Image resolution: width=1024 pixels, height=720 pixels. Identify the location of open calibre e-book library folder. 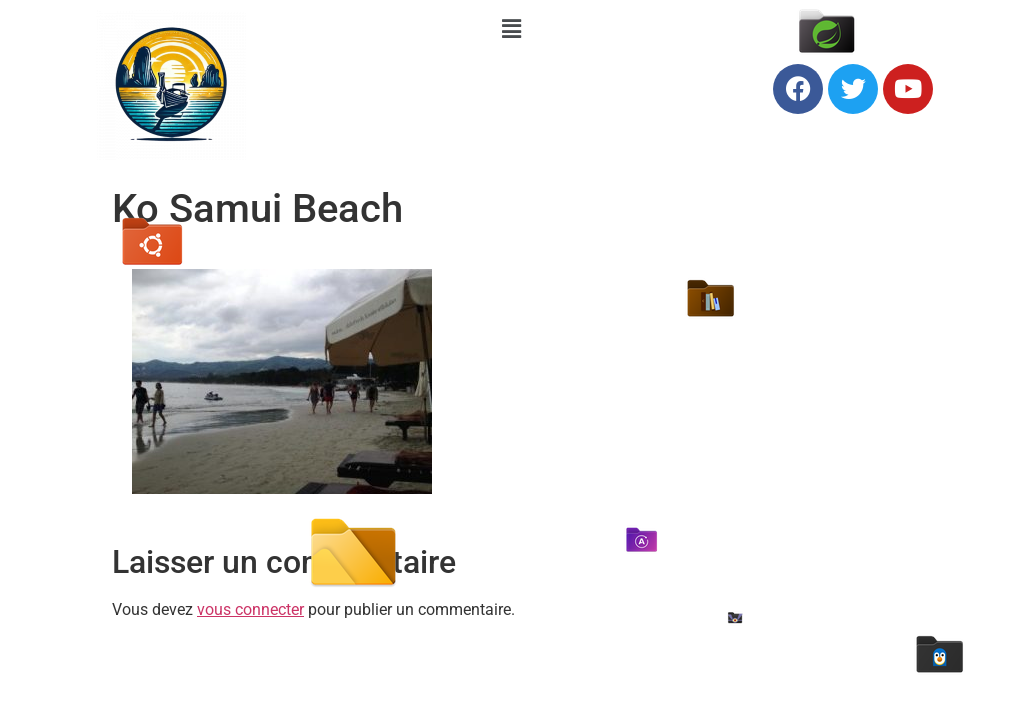
(710, 299).